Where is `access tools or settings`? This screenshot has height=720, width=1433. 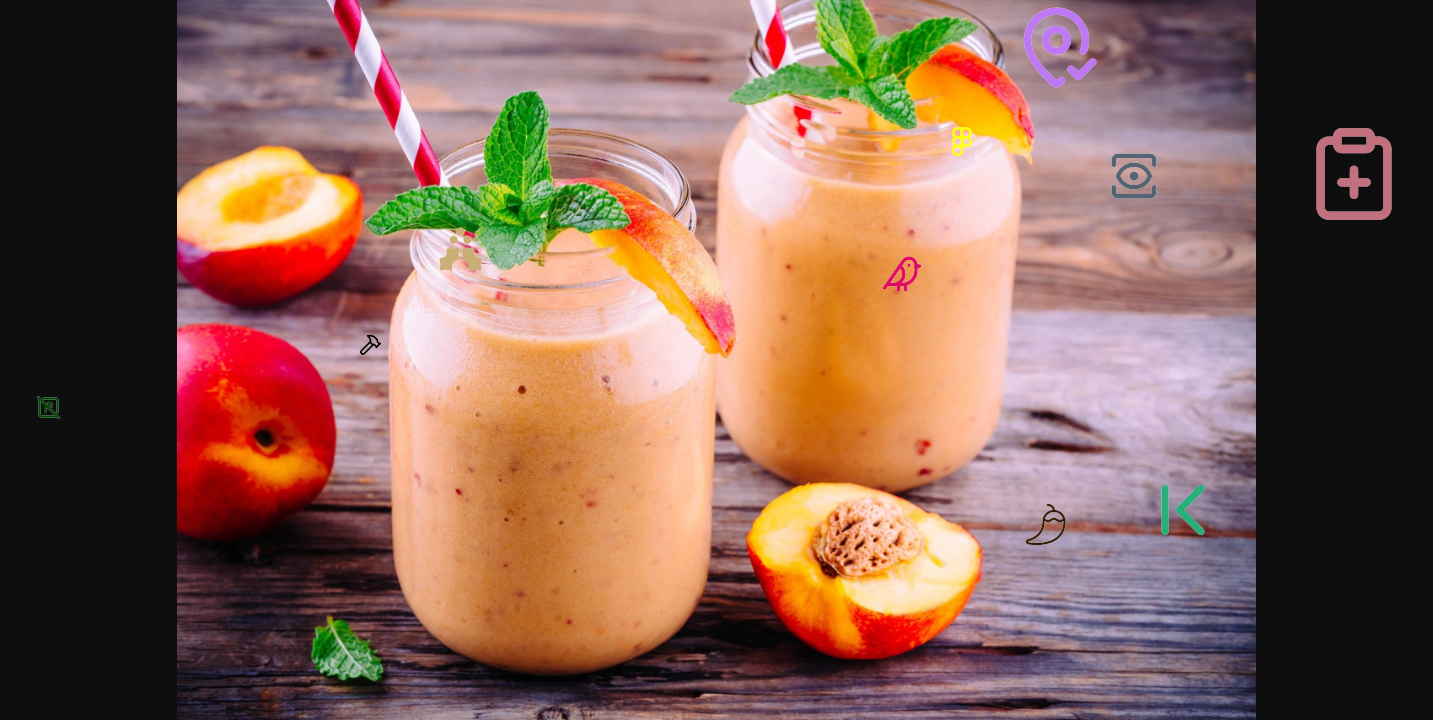 access tools or settings is located at coordinates (370, 344).